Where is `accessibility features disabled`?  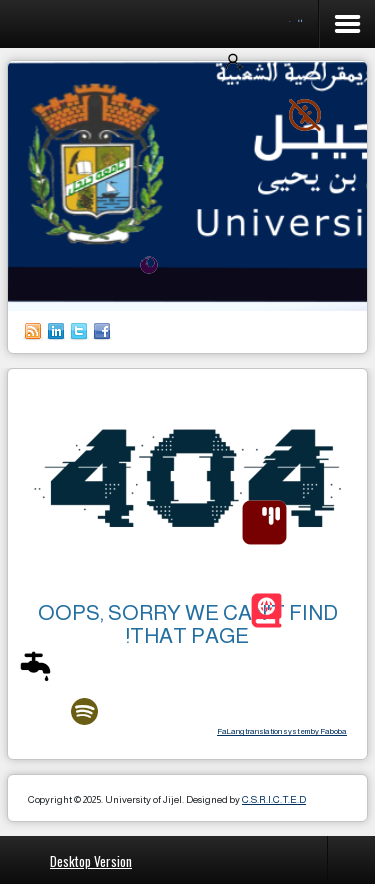 accessibility features disabled is located at coordinates (305, 115).